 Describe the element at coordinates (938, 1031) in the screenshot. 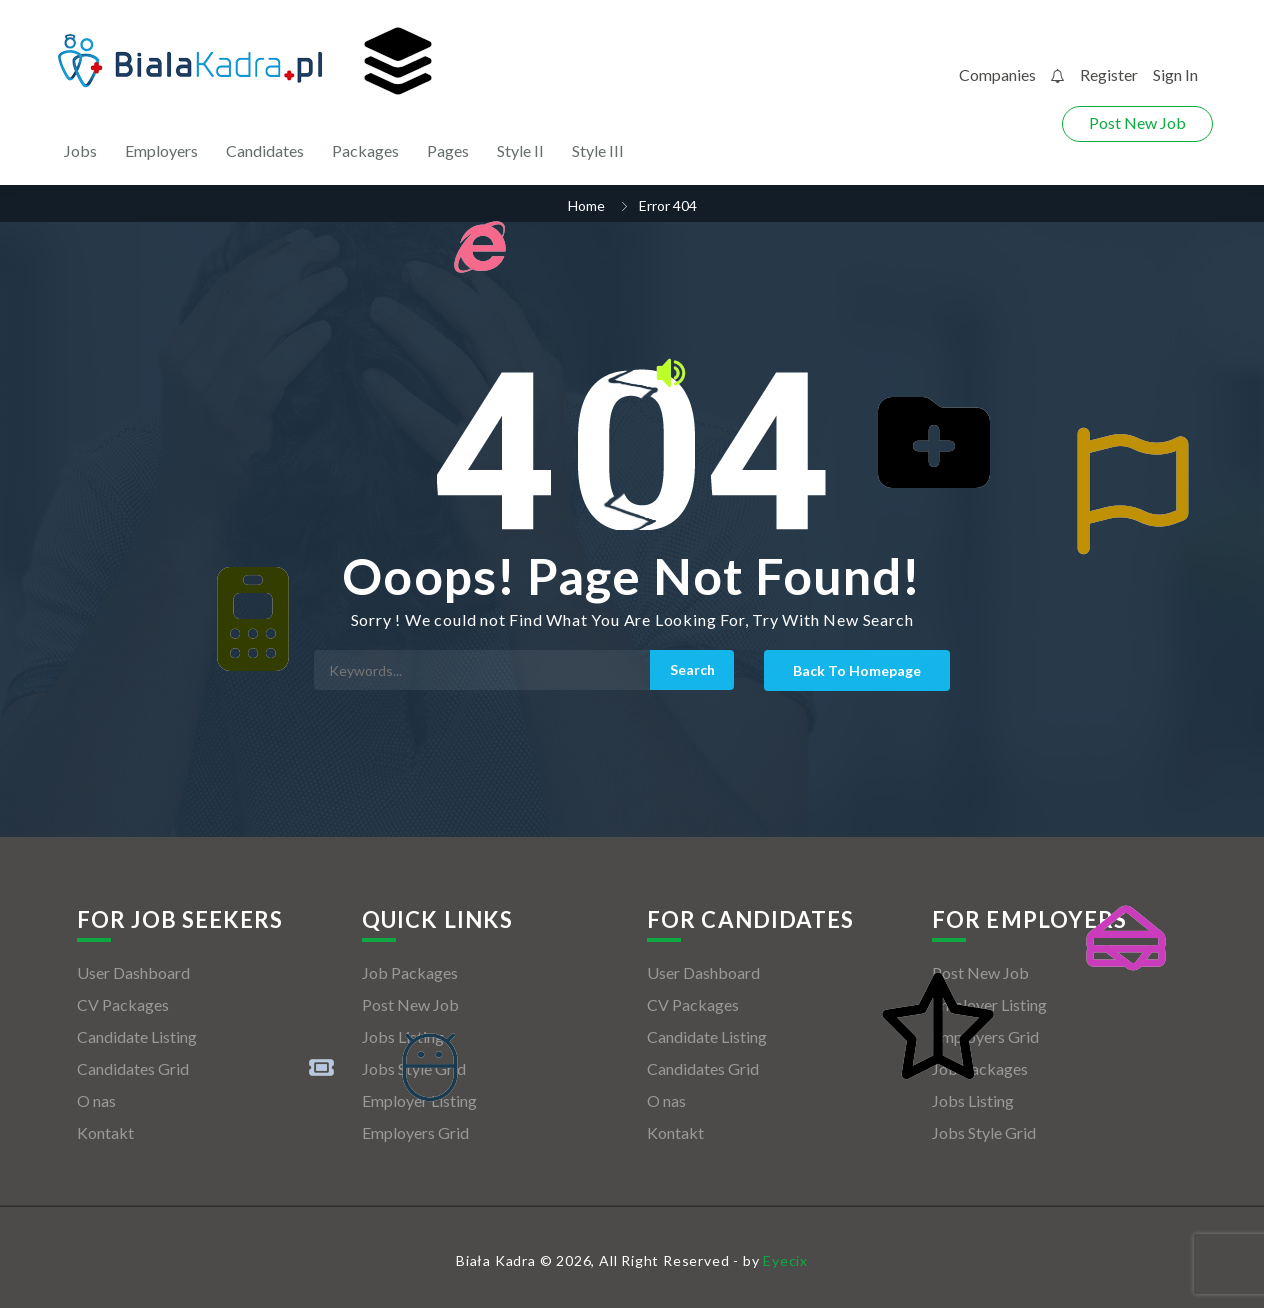

I see `indicates a partial or half-star rating` at that location.